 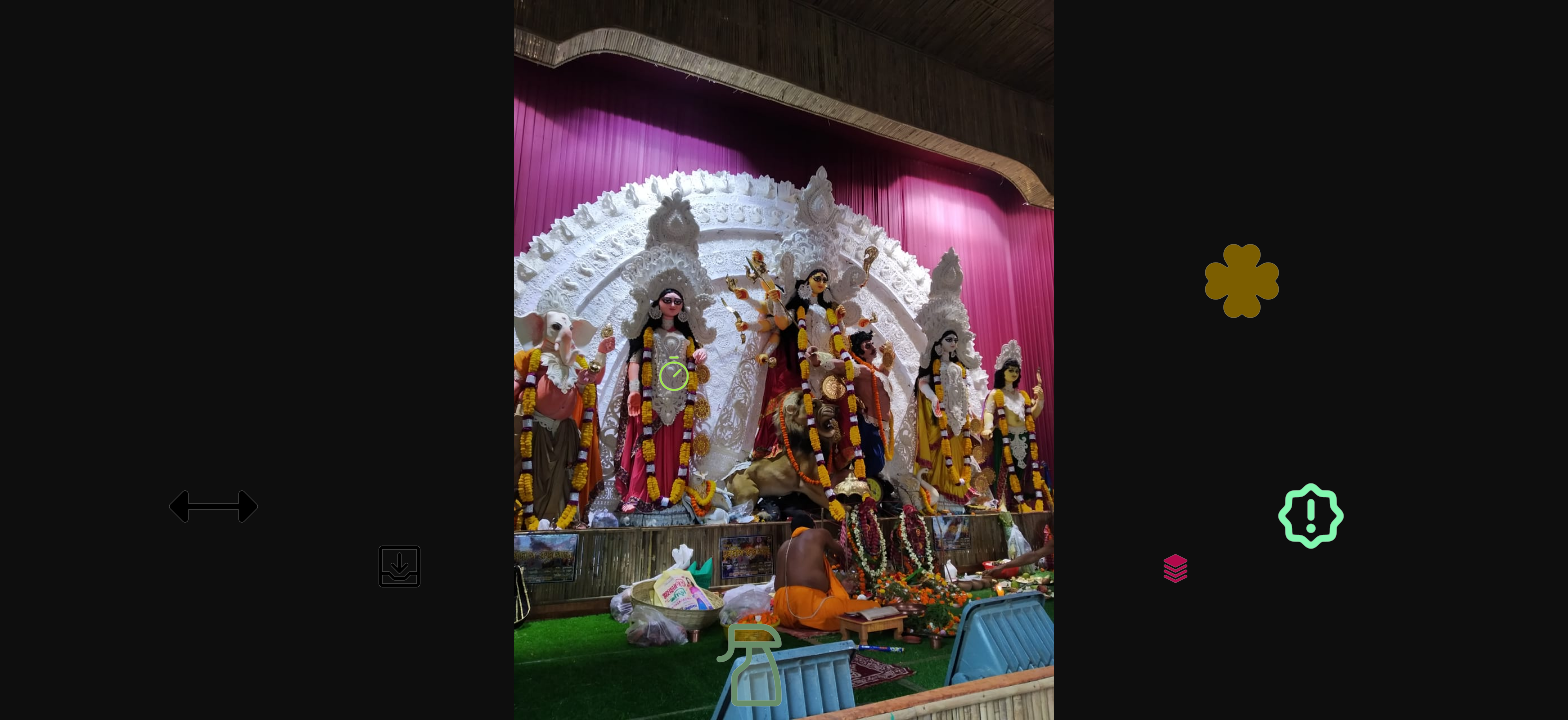 I want to click on resize element horizontally, so click(x=213, y=506).